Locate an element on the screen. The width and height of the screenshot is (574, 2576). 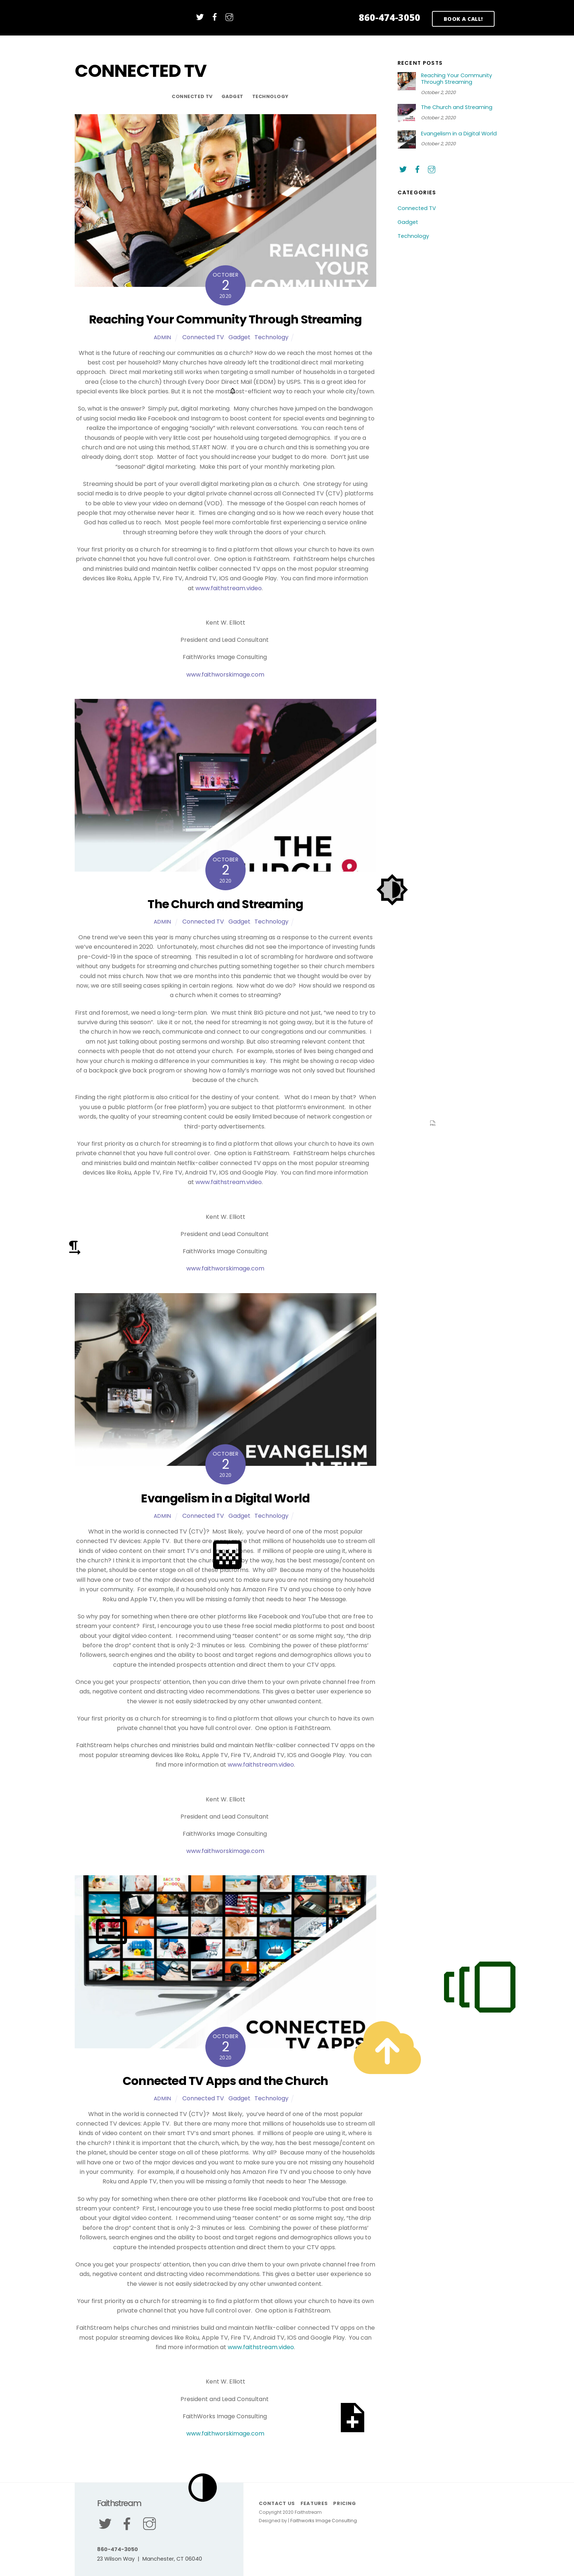
indicates a PNG image file is located at coordinates (433, 1123).